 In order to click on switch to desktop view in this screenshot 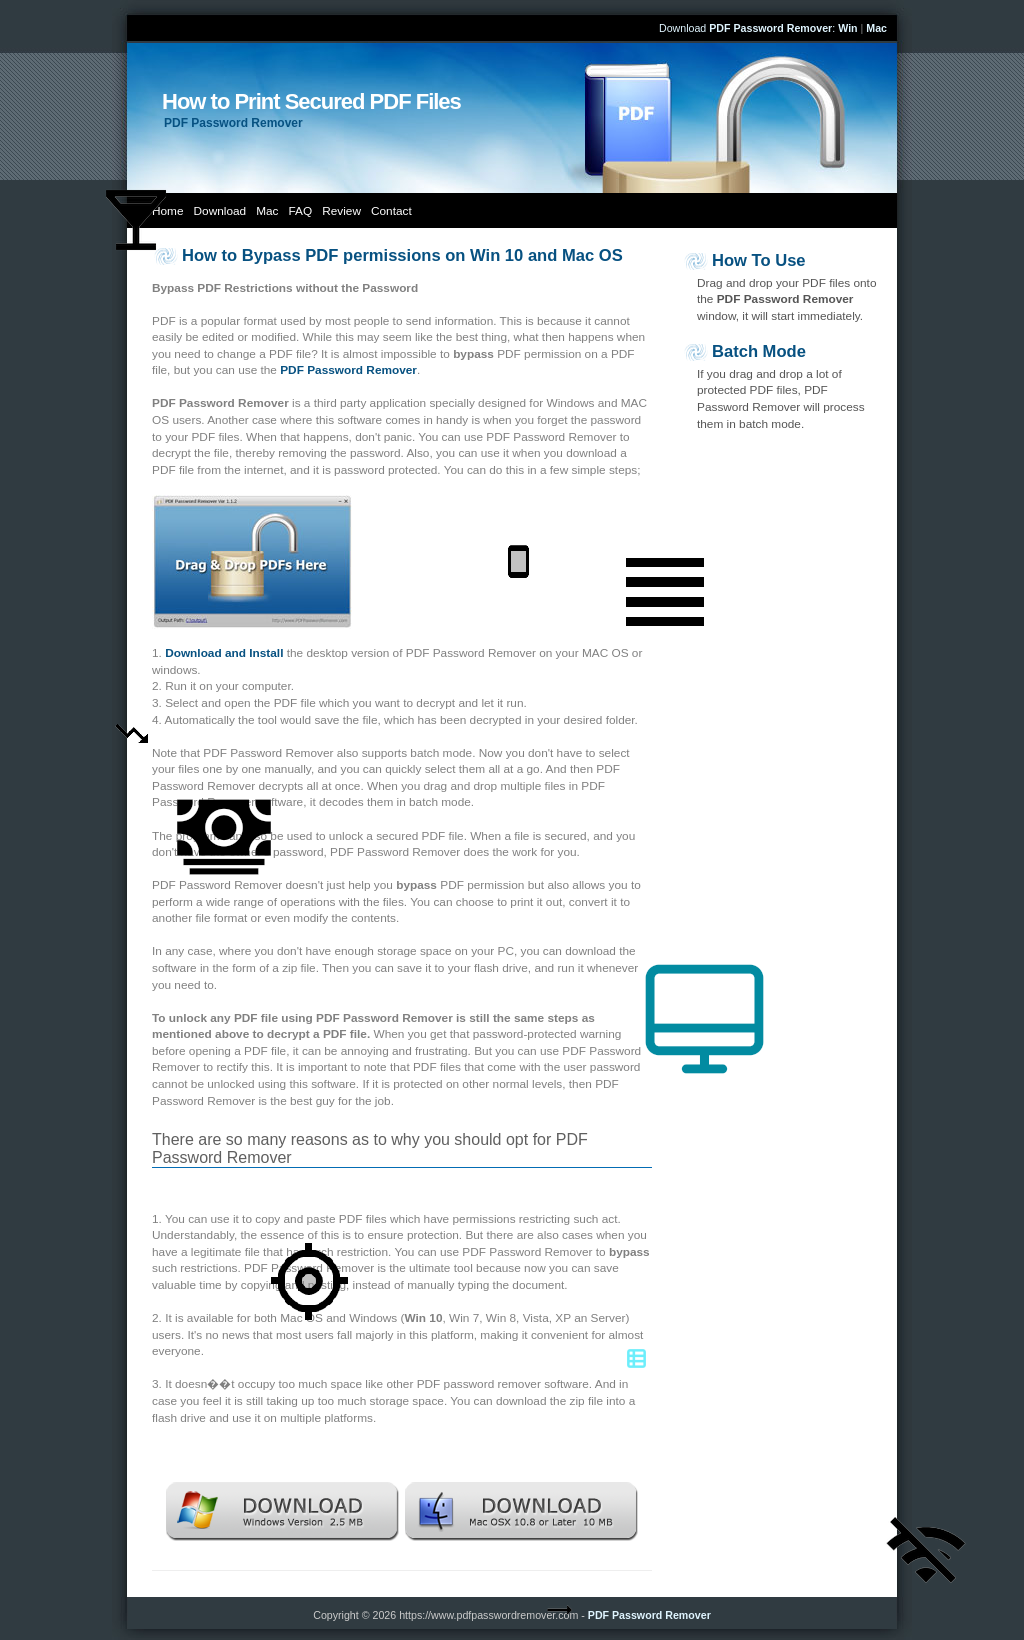, I will do `click(704, 1014)`.